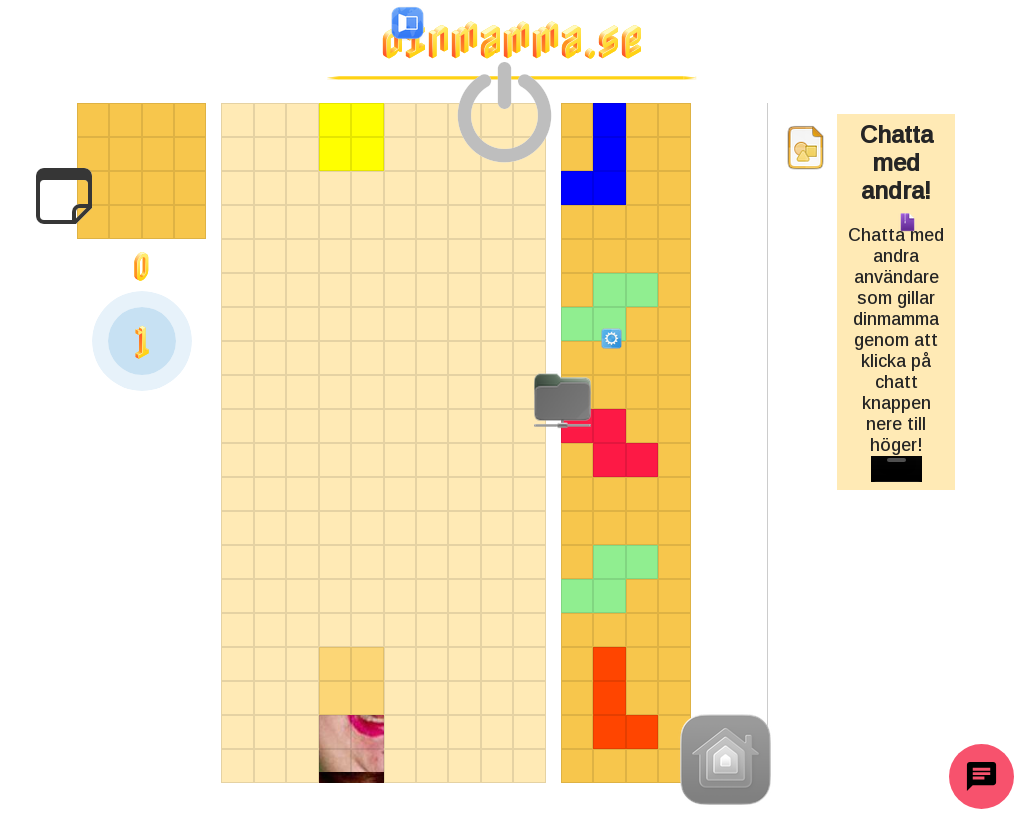  I want to click on a compressed bzip archive file, so click(907, 222).